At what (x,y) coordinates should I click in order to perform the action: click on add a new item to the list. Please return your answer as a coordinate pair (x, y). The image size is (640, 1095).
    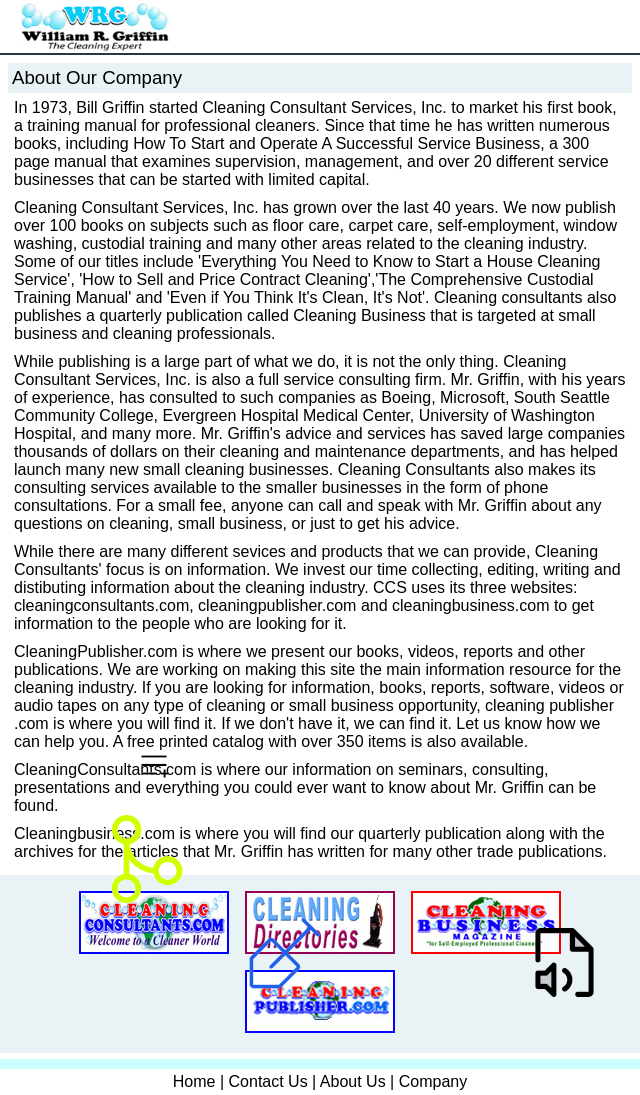
    Looking at the image, I should click on (154, 765).